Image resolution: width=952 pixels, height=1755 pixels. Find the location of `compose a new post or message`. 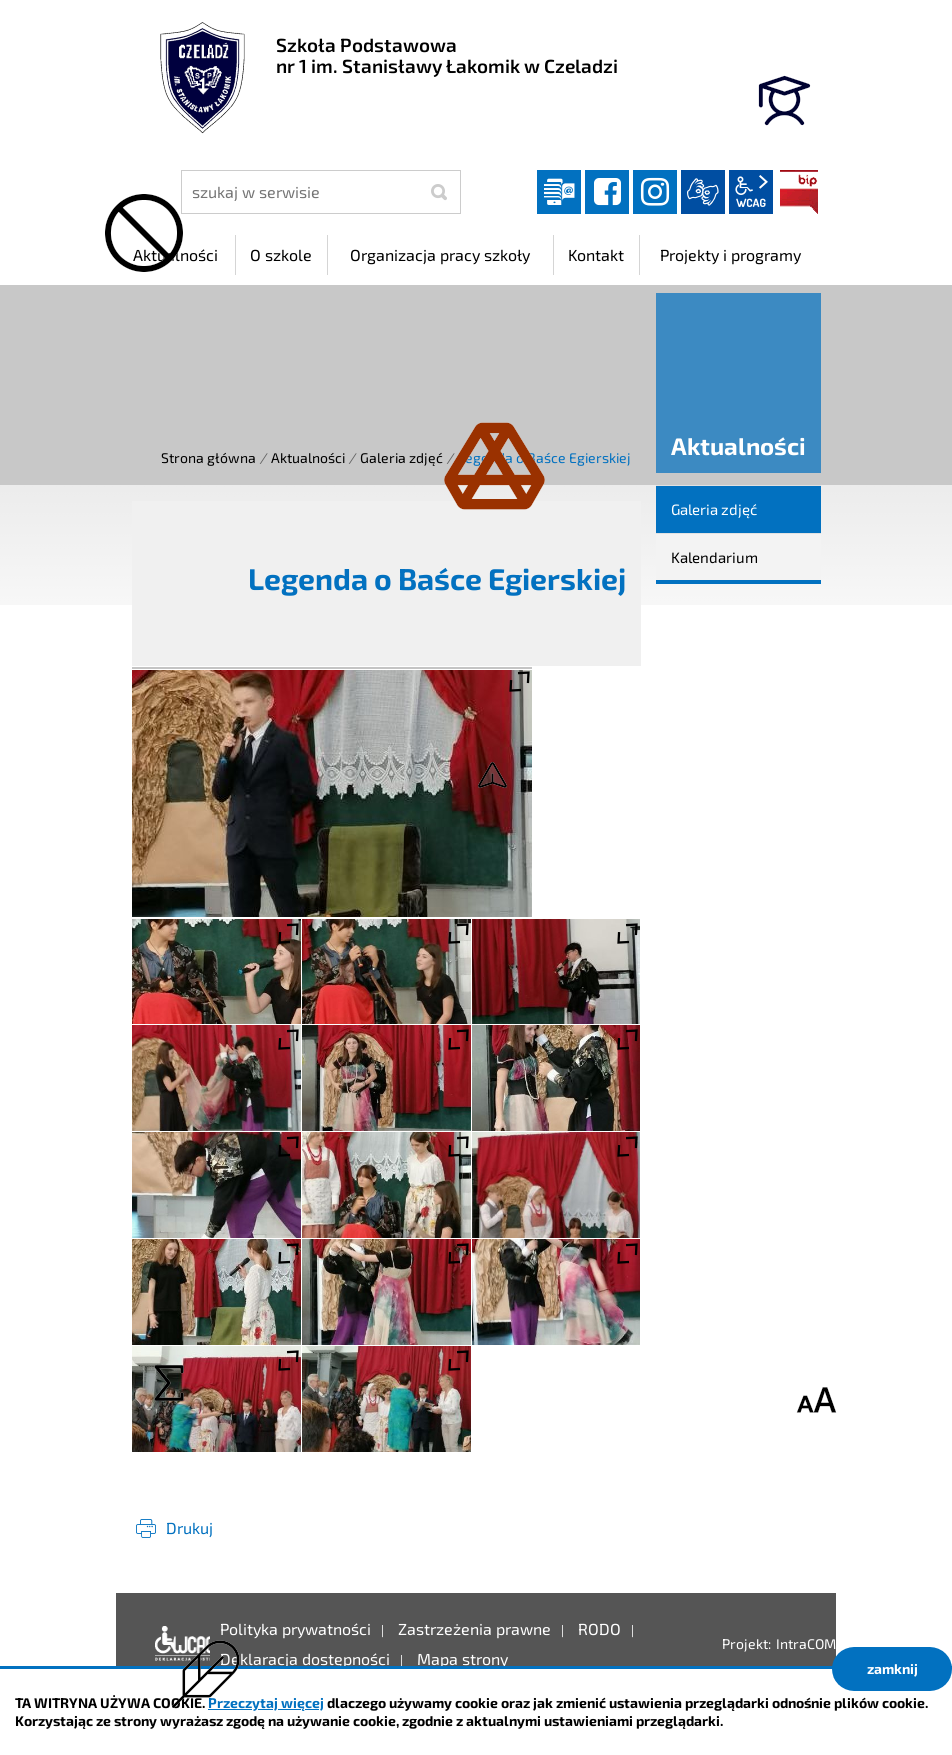

compose a new post or message is located at coordinates (204, 1675).